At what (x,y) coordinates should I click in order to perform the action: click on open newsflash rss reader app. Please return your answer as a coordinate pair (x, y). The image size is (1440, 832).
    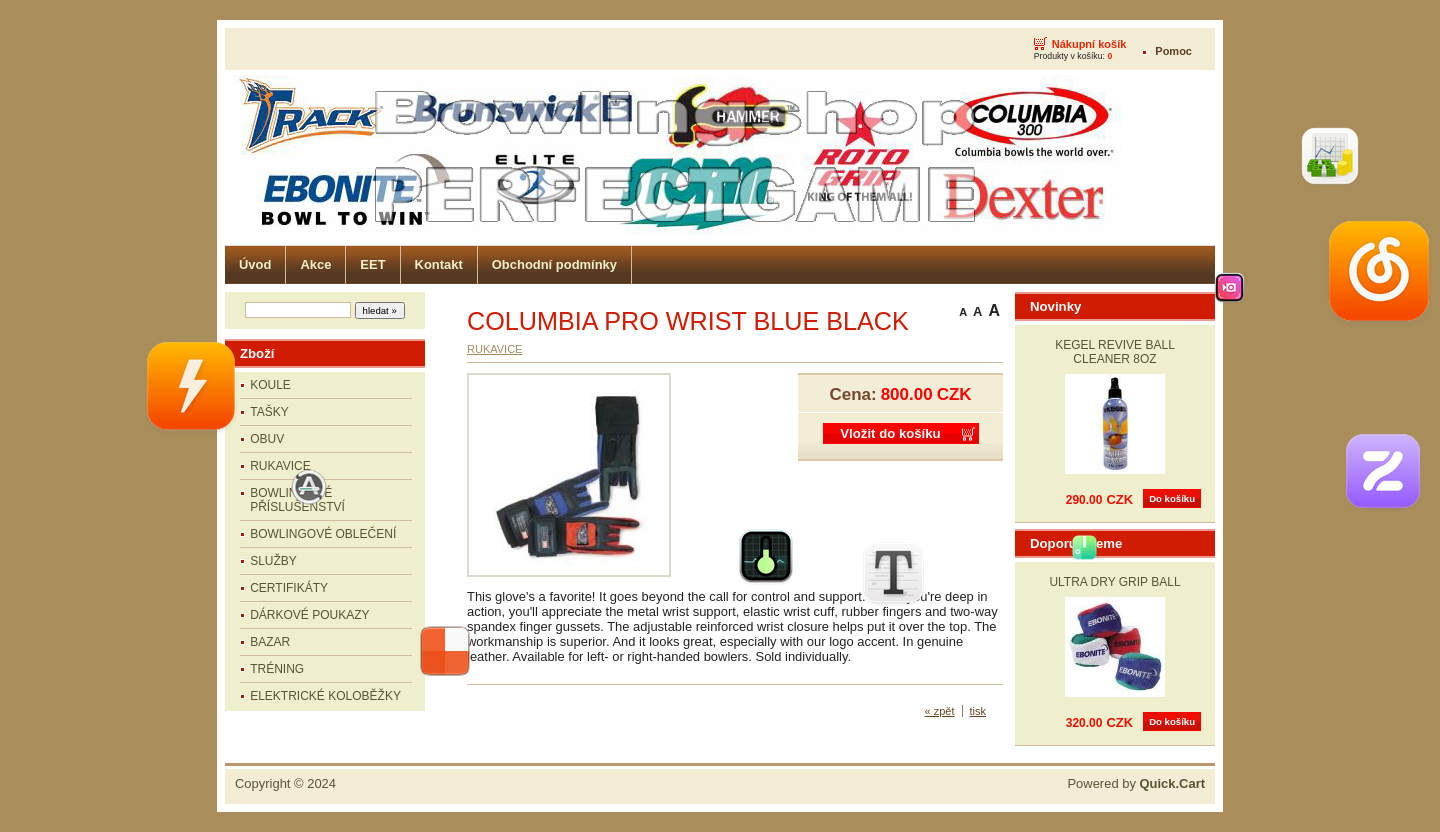
    Looking at the image, I should click on (191, 386).